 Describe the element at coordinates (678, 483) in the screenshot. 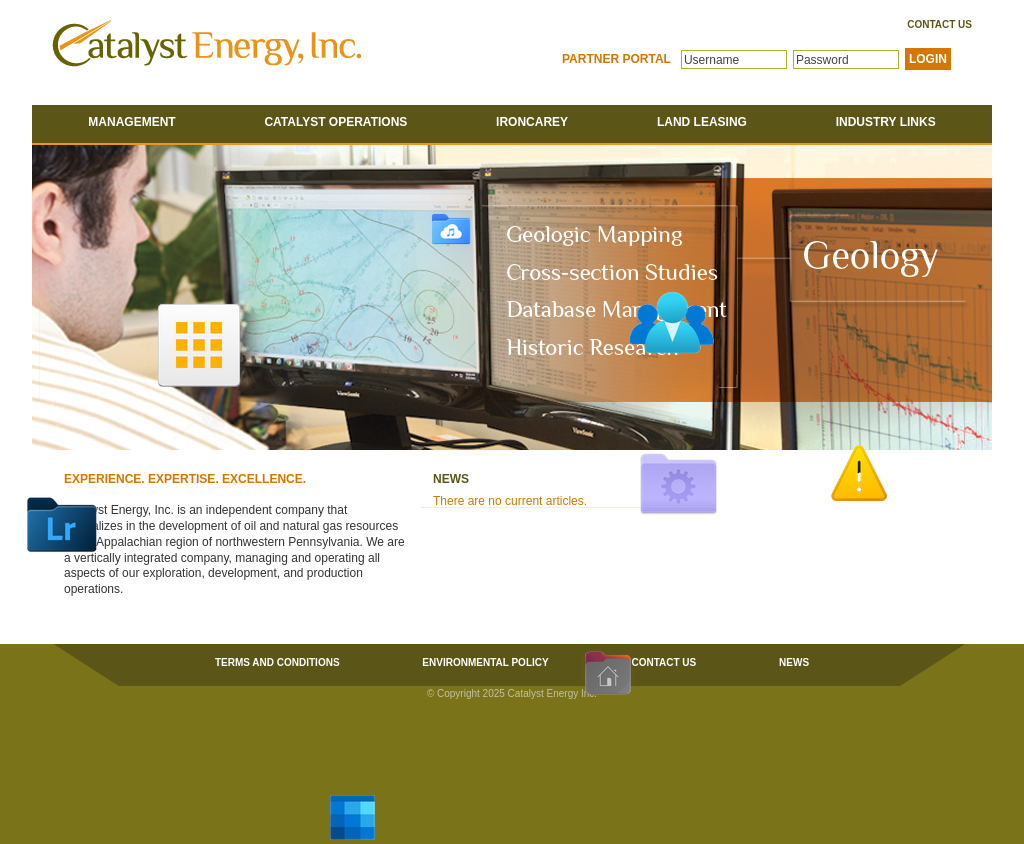

I see `open smart folder with automated sorting rules` at that location.